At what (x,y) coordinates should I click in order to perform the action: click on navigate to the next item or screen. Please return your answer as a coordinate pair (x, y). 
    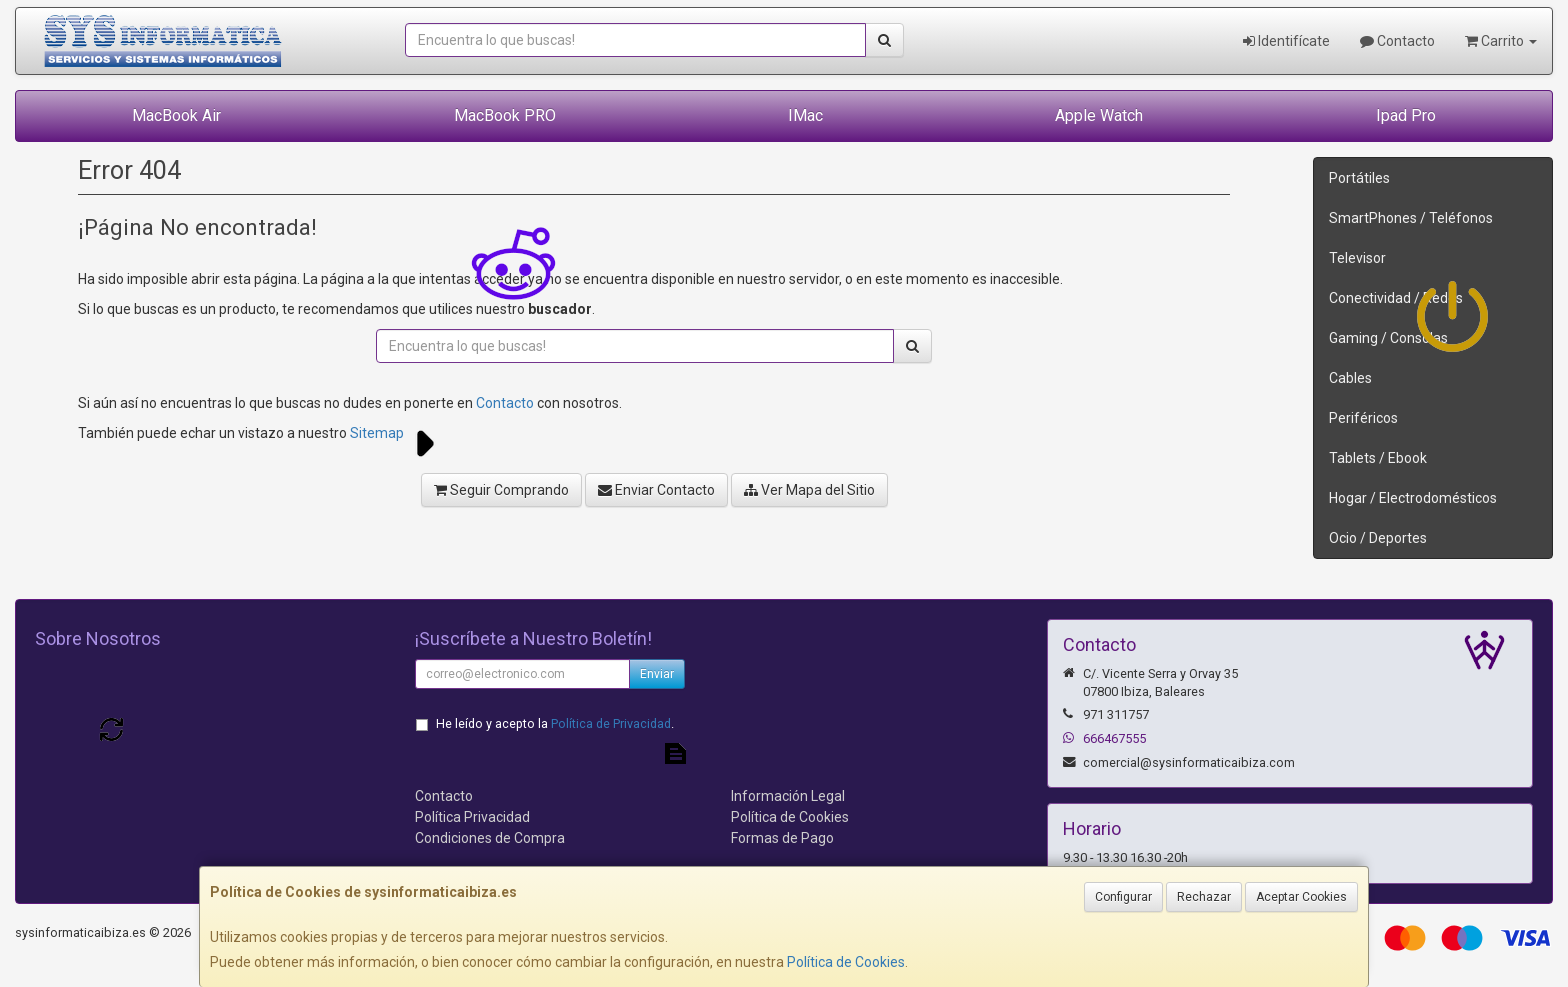
    Looking at the image, I should click on (424, 443).